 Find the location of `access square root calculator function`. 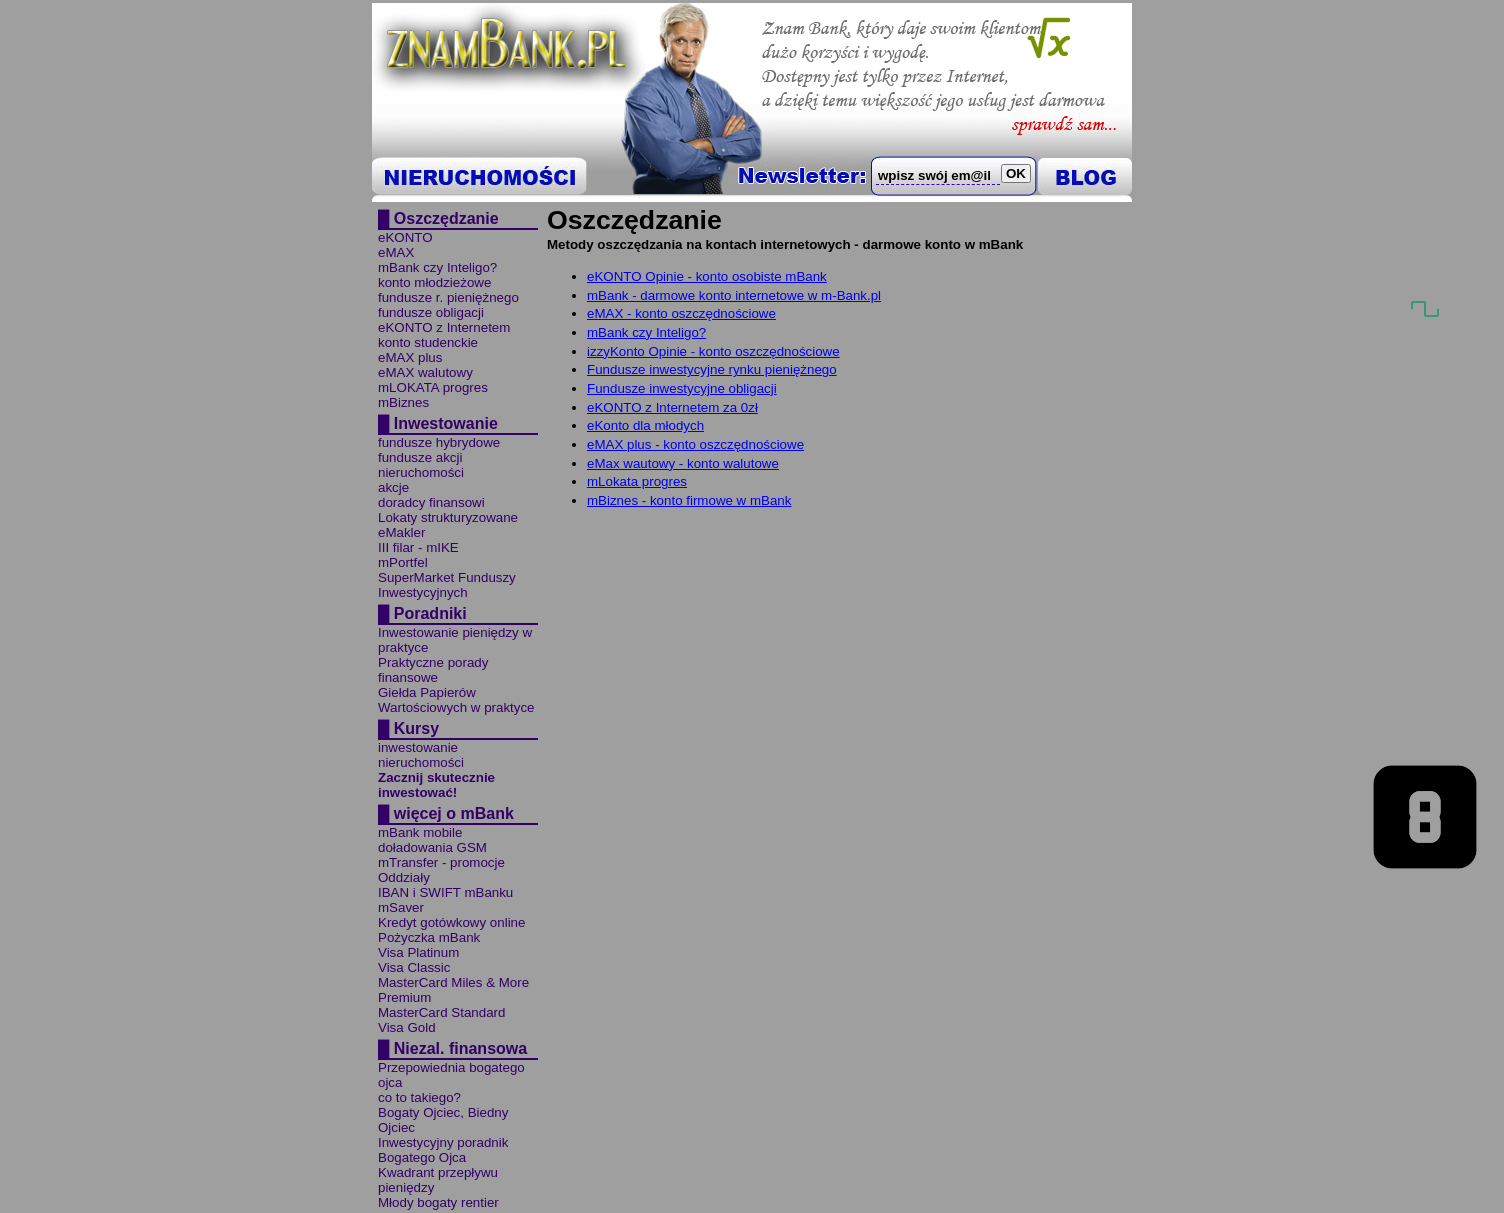

access square root calculator function is located at coordinates (1050, 38).